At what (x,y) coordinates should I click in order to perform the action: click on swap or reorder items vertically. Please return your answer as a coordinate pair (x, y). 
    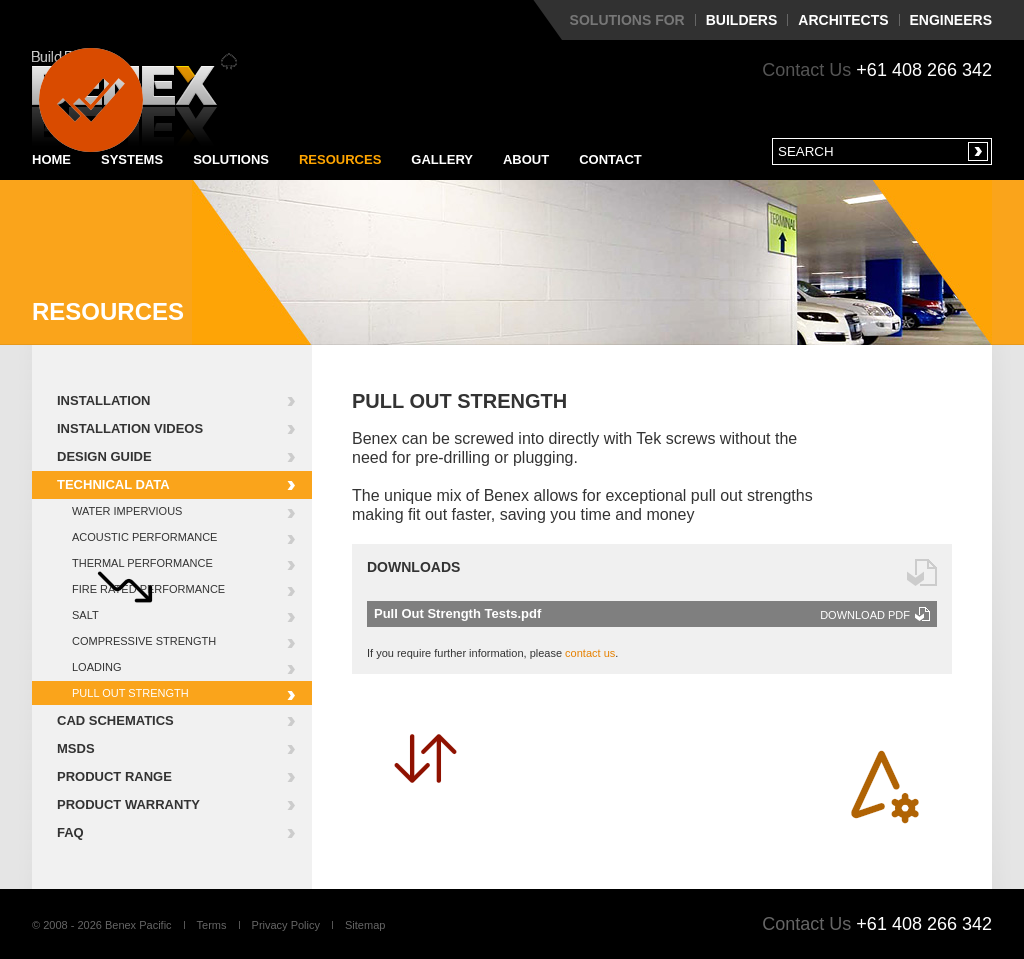
    Looking at the image, I should click on (425, 758).